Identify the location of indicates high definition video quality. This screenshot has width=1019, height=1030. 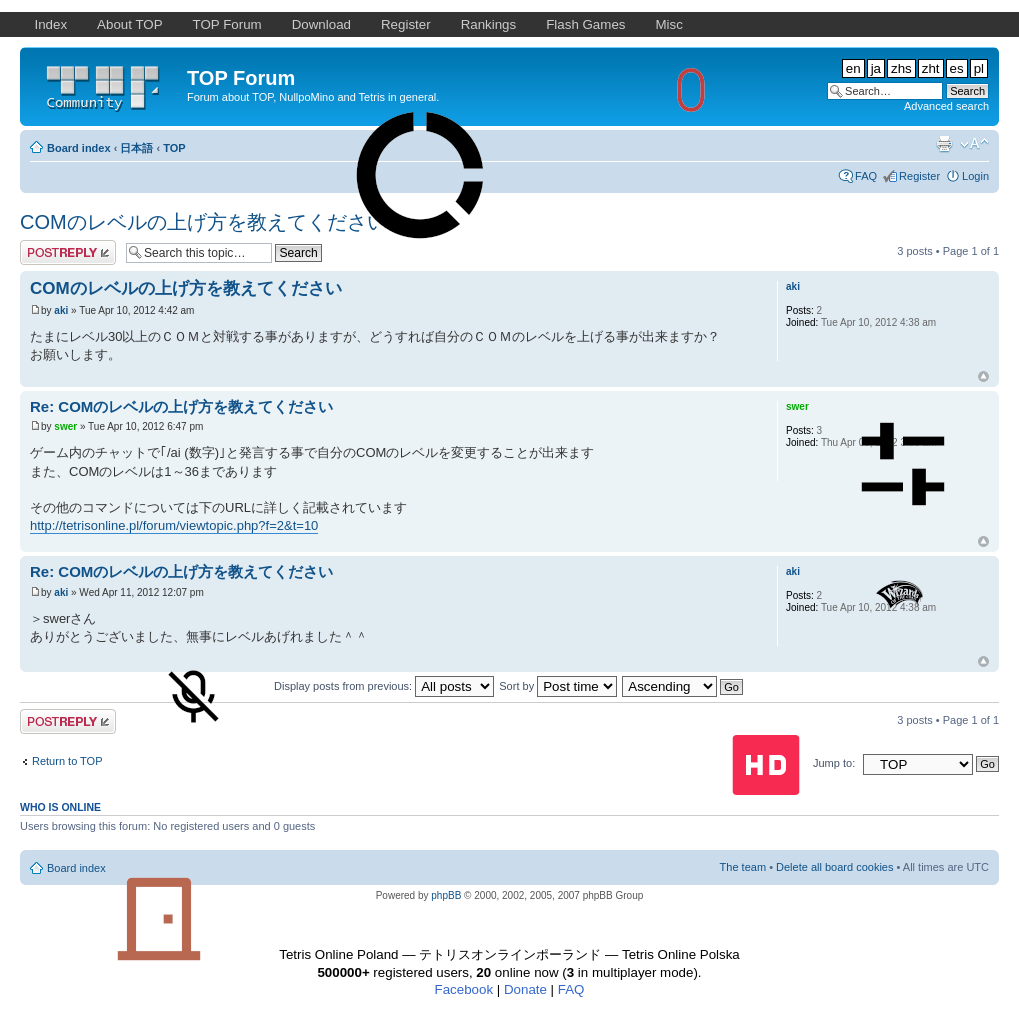
(766, 765).